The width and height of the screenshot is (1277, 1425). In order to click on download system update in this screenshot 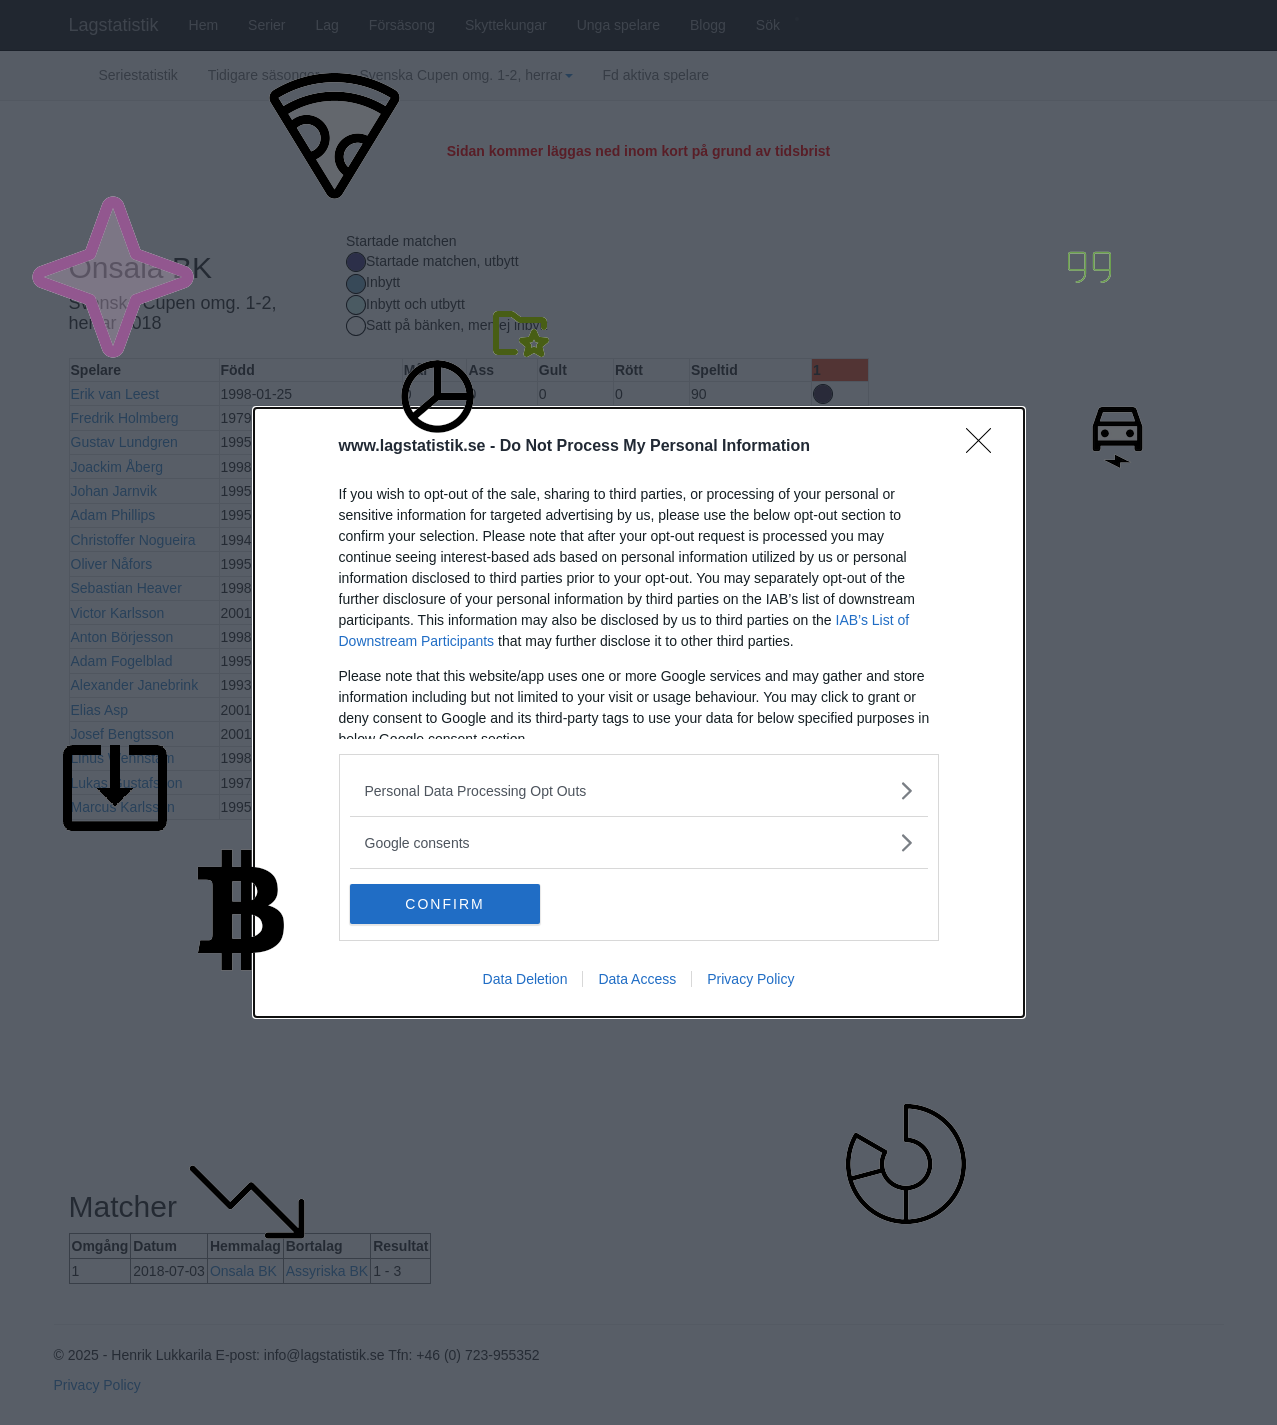, I will do `click(115, 788)`.